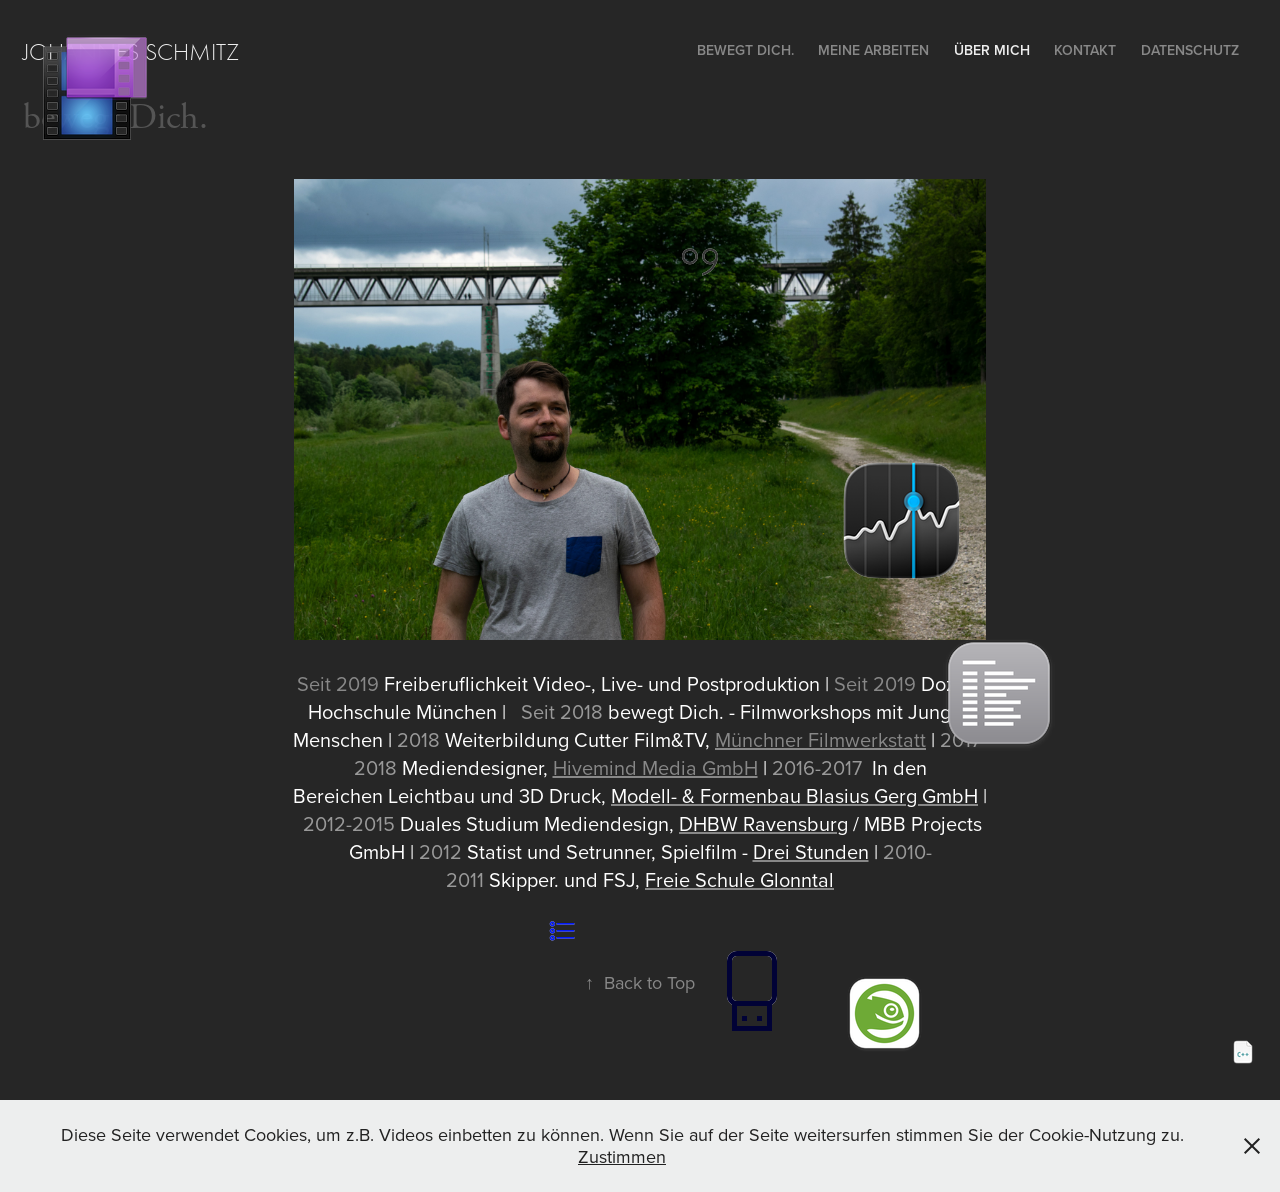  What do you see at coordinates (95, 88) in the screenshot?
I see `filter media library by type or category` at bounding box center [95, 88].